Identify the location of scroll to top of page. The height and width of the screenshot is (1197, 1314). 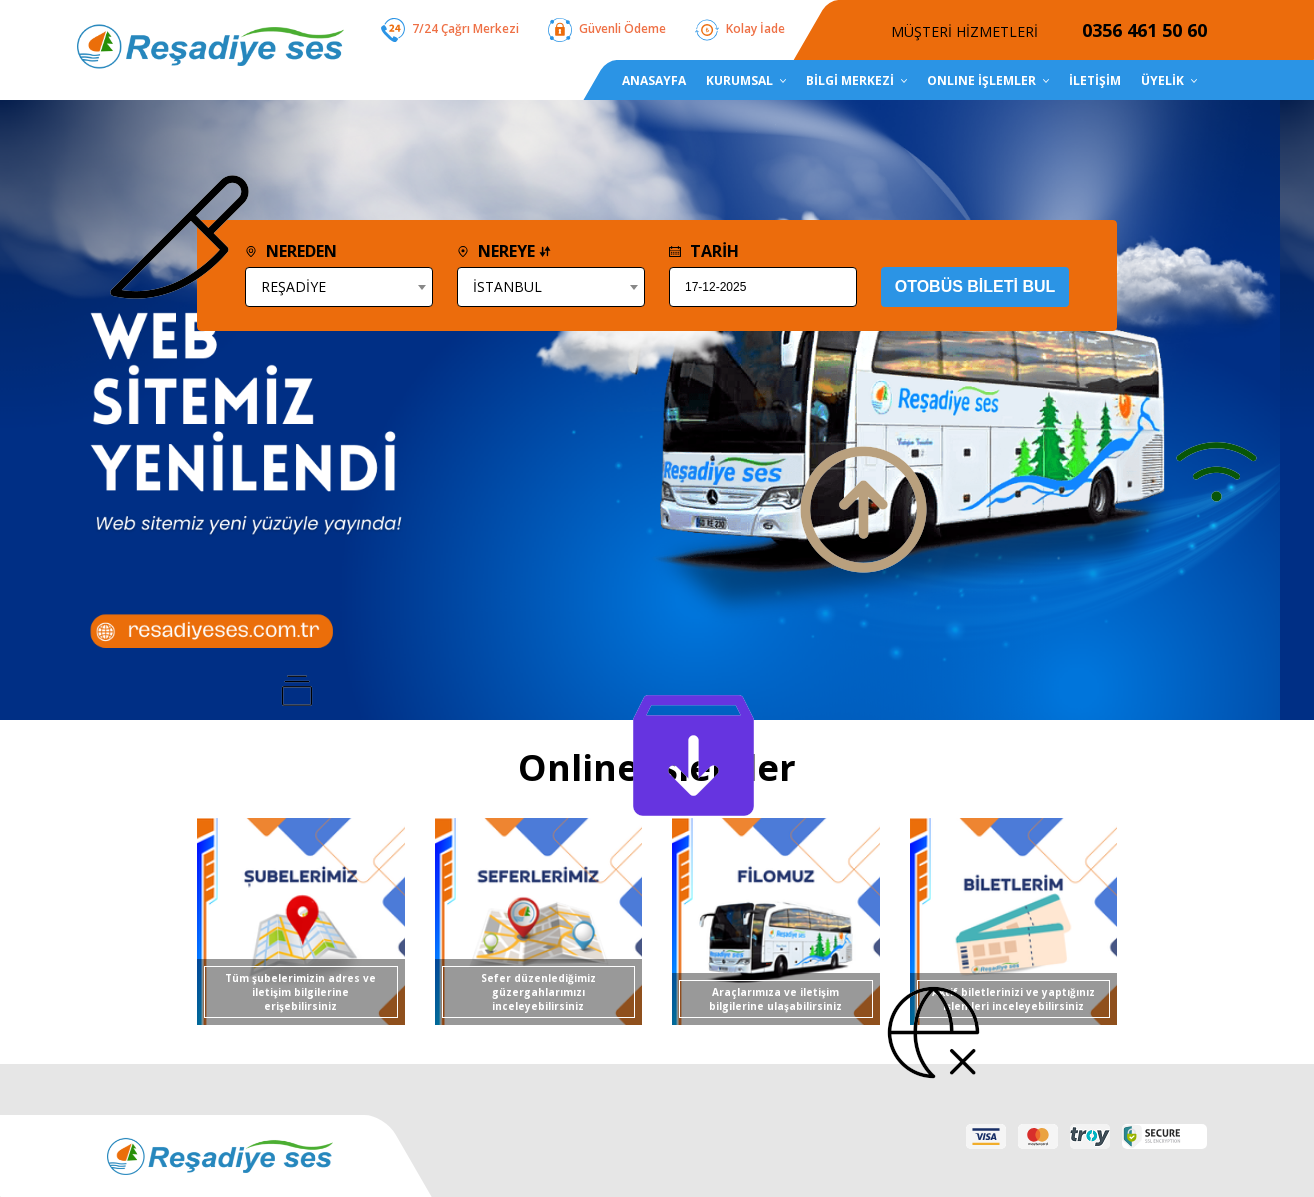
(863, 509).